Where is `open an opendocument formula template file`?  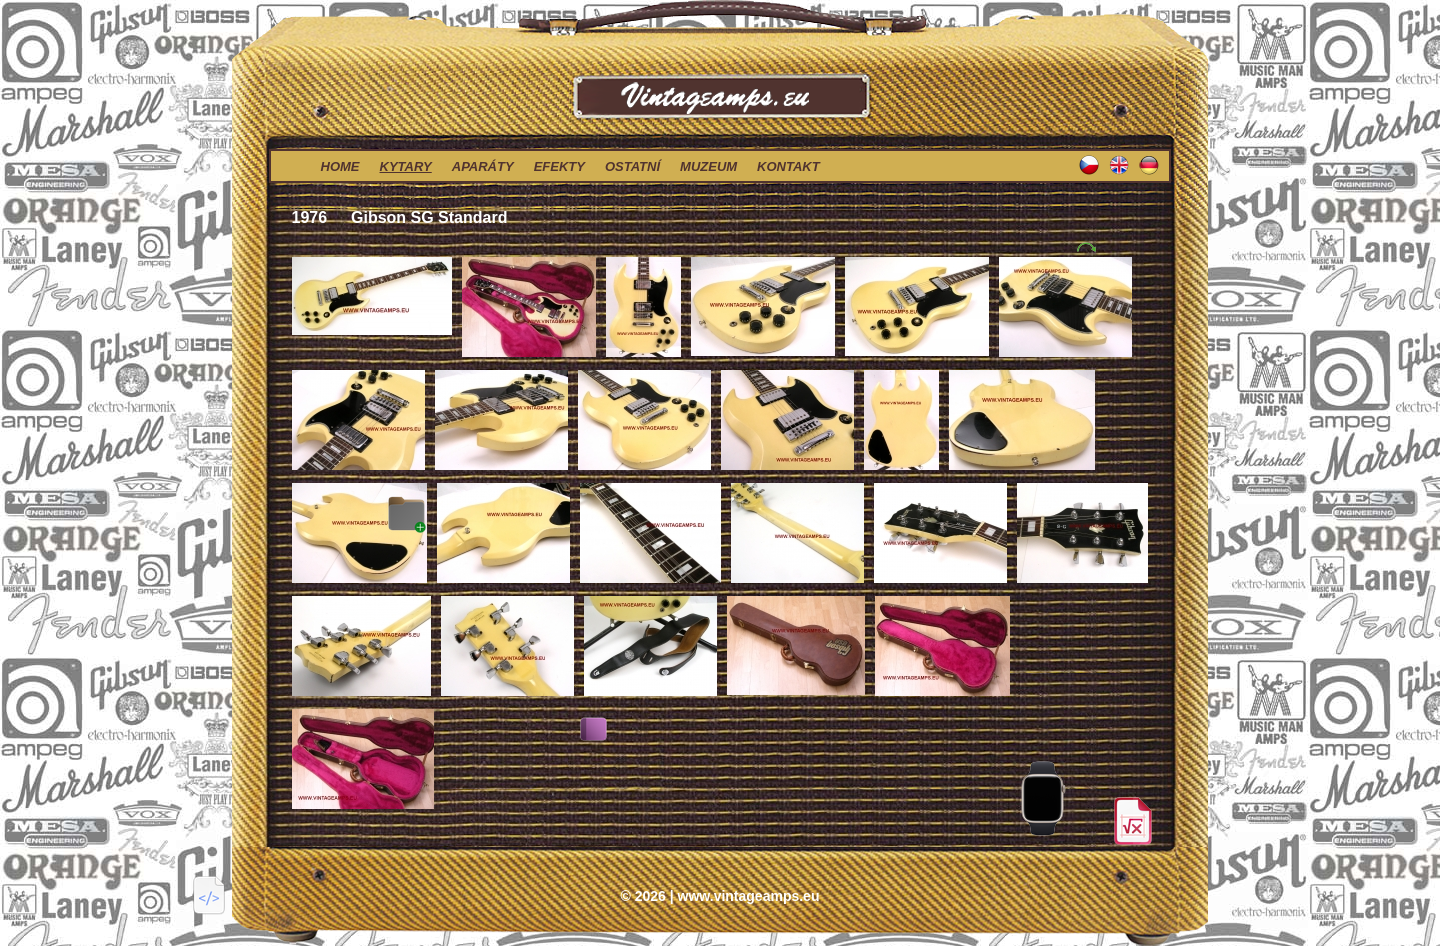 open an opendocument formula template file is located at coordinates (1133, 821).